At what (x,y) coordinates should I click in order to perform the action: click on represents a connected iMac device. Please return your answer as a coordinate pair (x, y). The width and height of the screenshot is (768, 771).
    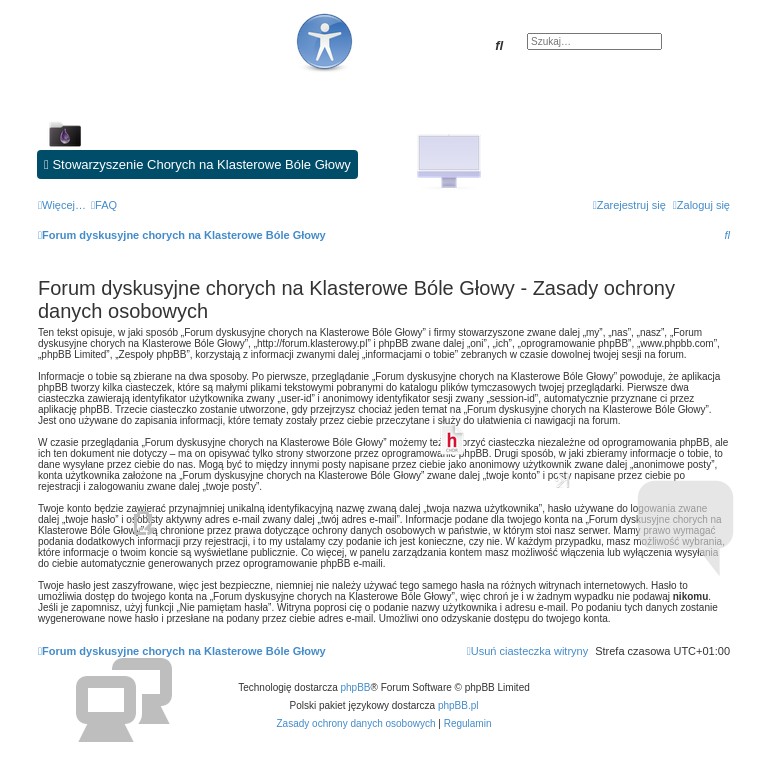
    Looking at the image, I should click on (449, 160).